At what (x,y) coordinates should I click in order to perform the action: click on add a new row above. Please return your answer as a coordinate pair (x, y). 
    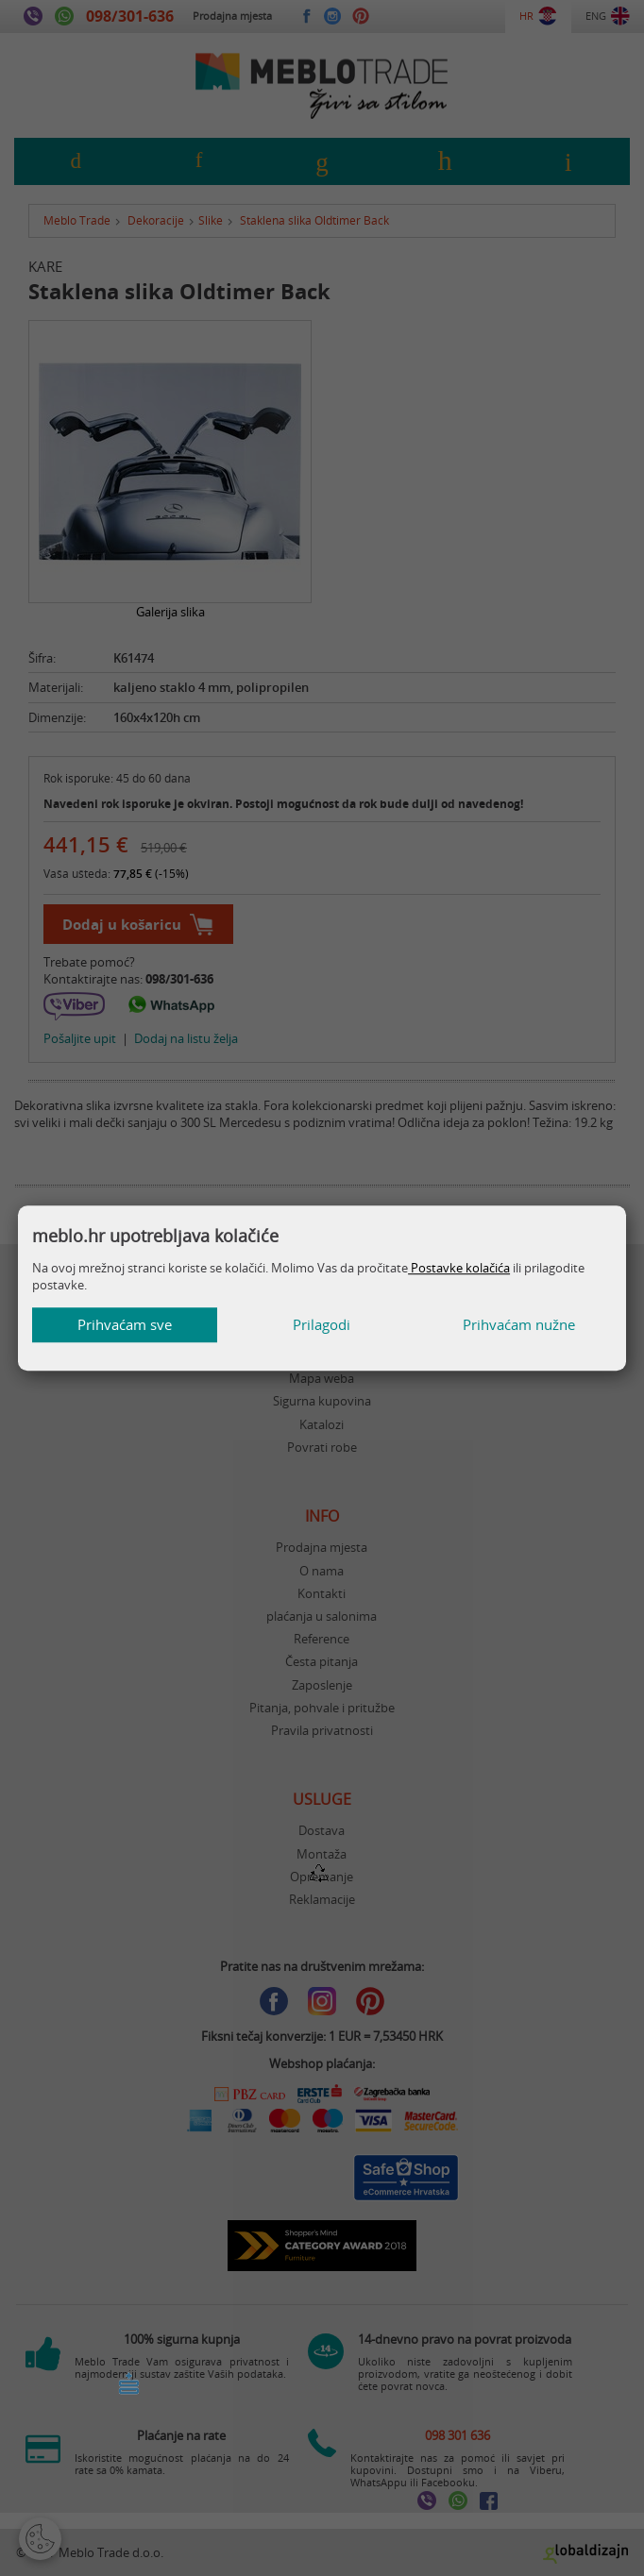
    Looking at the image, I should click on (128, 2384).